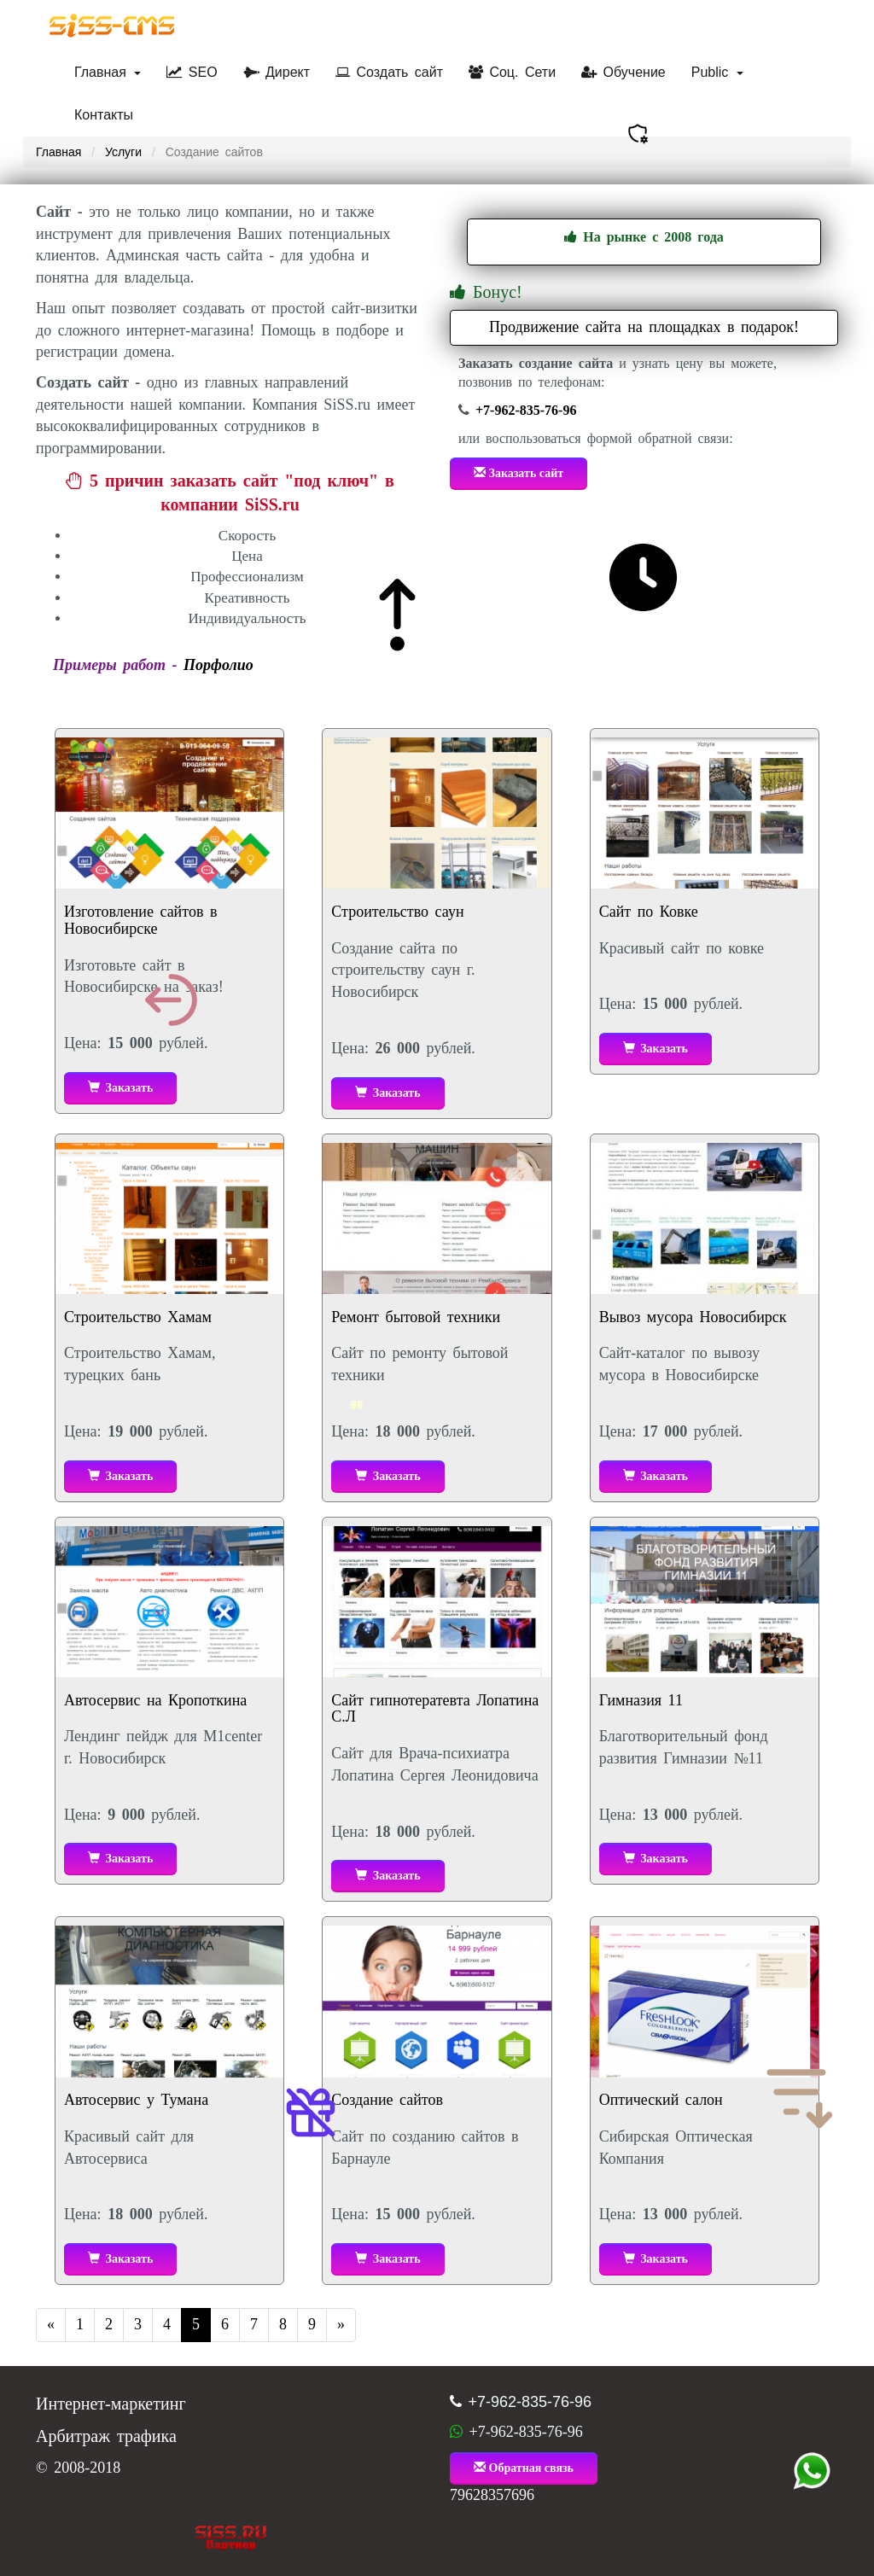  I want to click on access security settings, so click(638, 133).